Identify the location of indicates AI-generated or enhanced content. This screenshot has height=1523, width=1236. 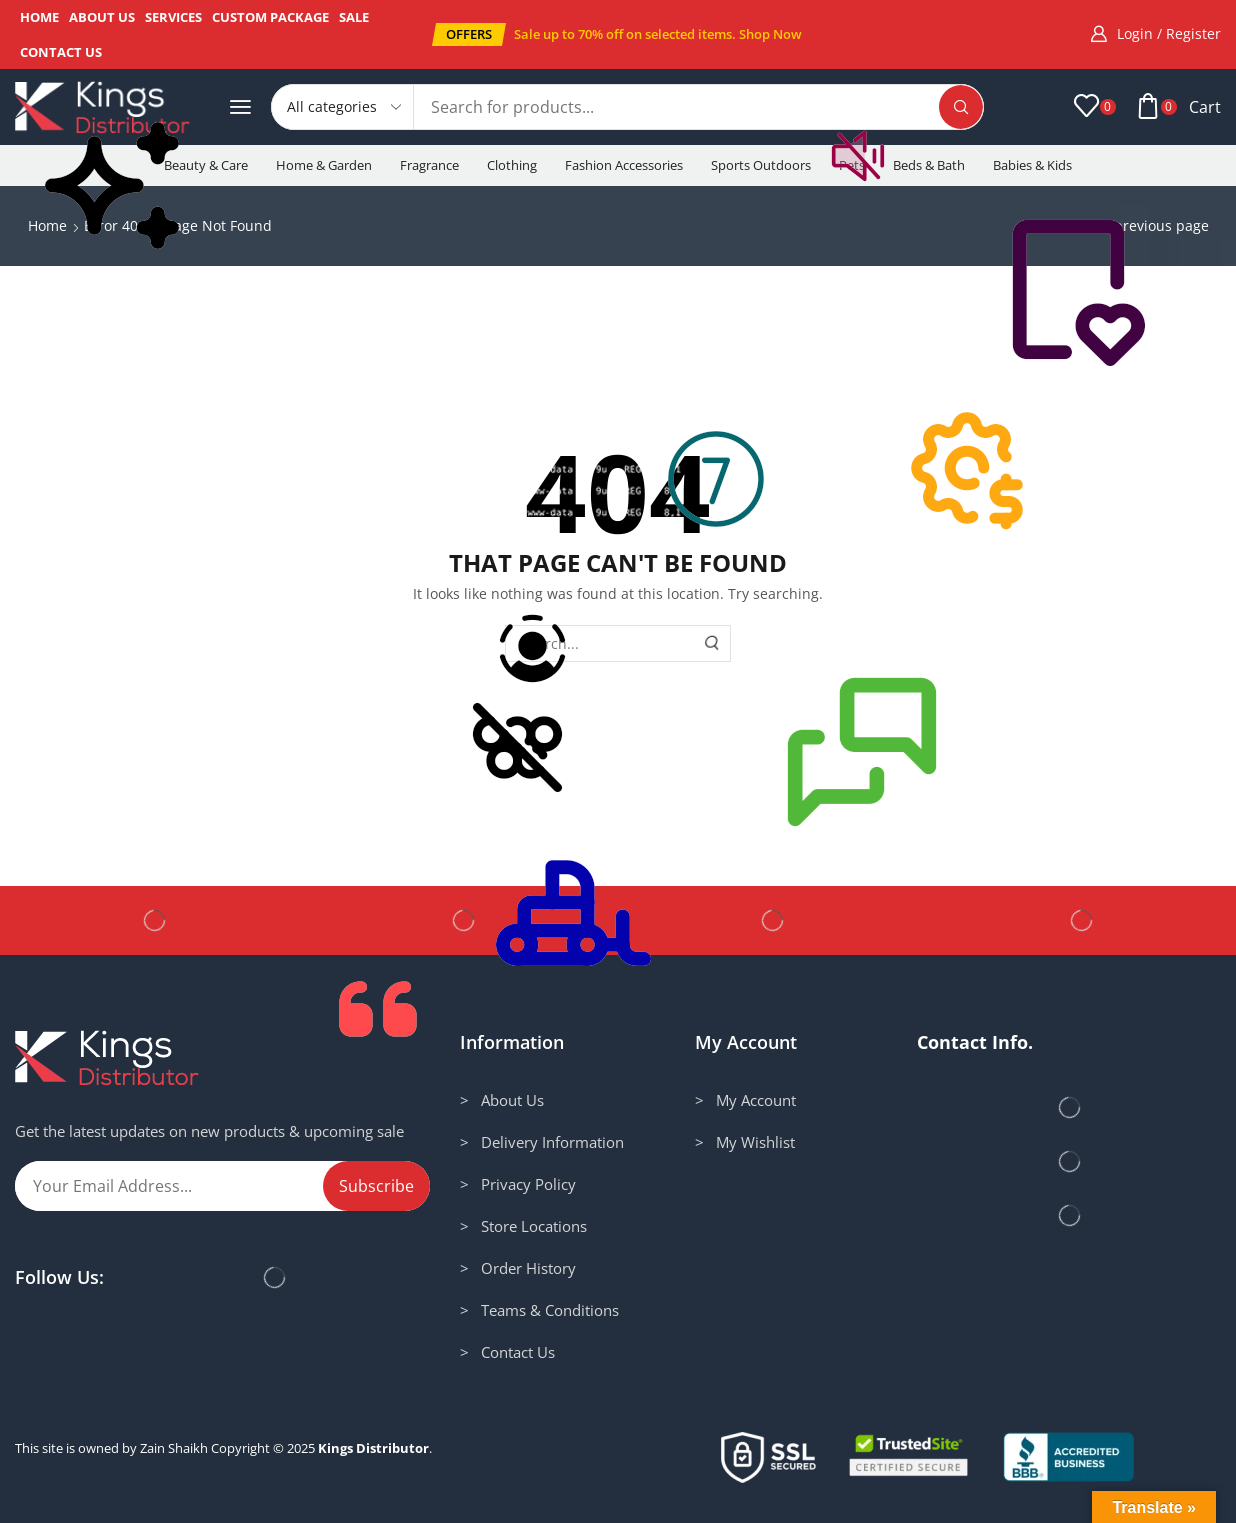
(115, 185).